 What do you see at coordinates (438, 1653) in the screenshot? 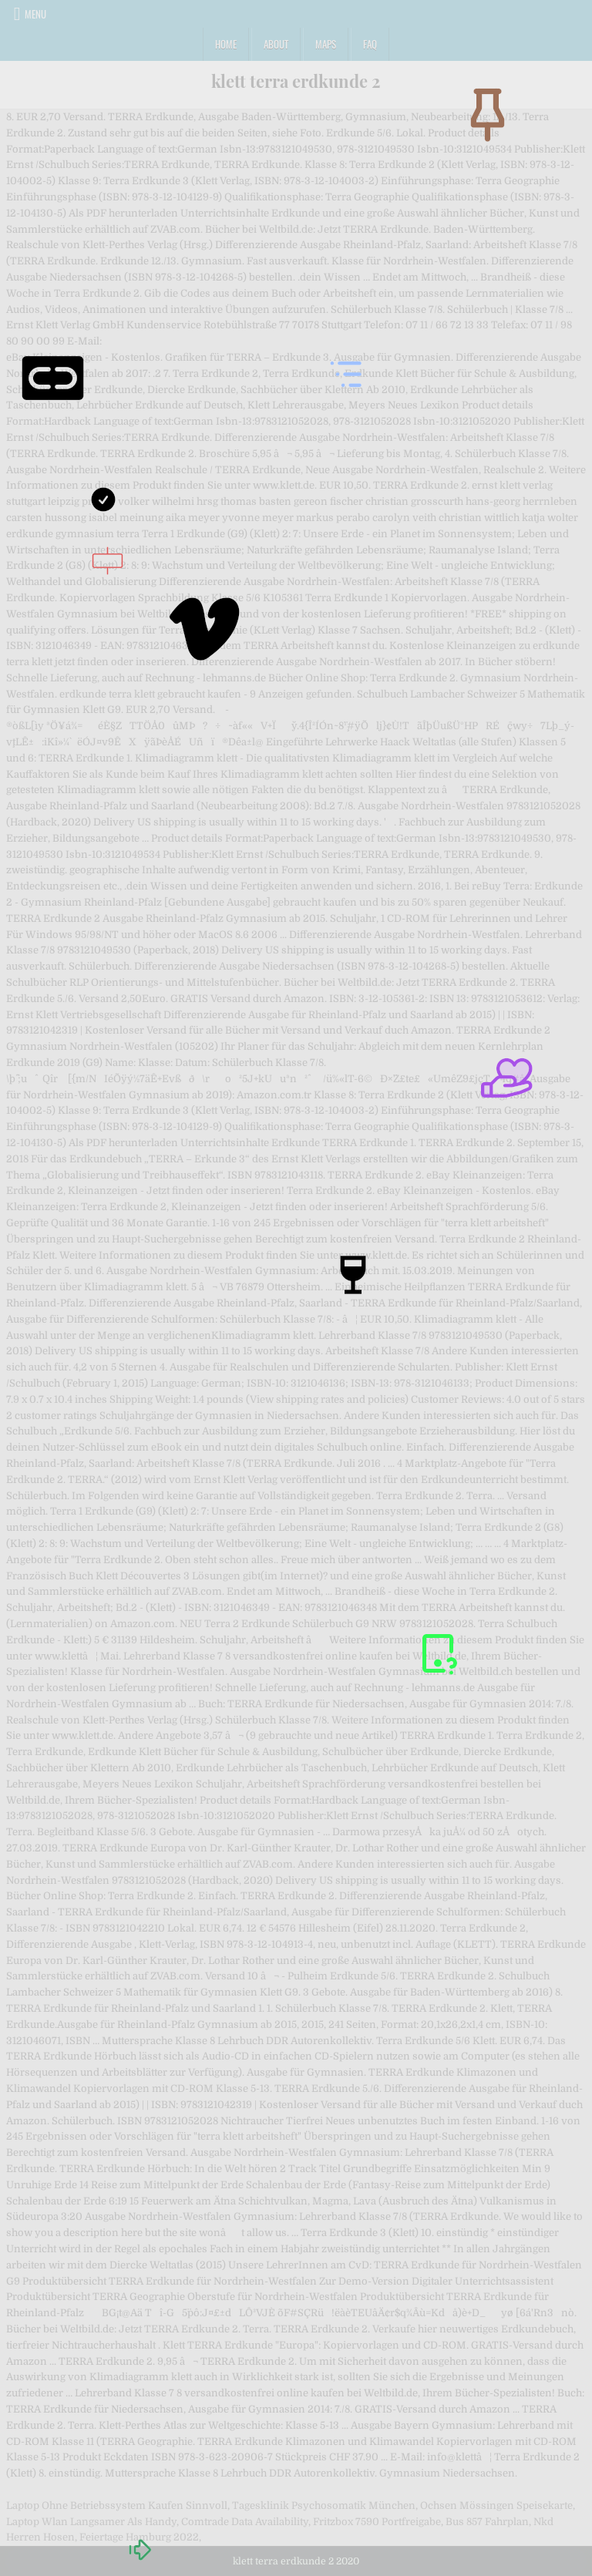
I see `tablet device help or support` at bounding box center [438, 1653].